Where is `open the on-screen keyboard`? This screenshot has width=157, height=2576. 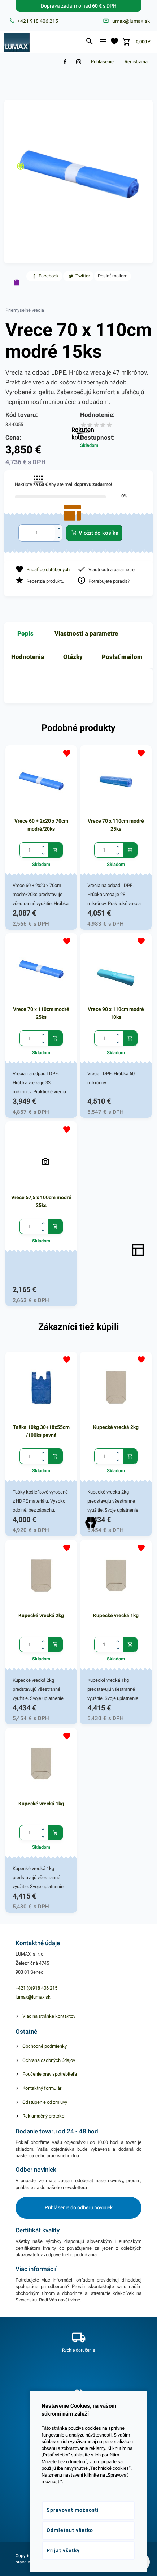 open the on-screen keyboard is located at coordinates (38, 479).